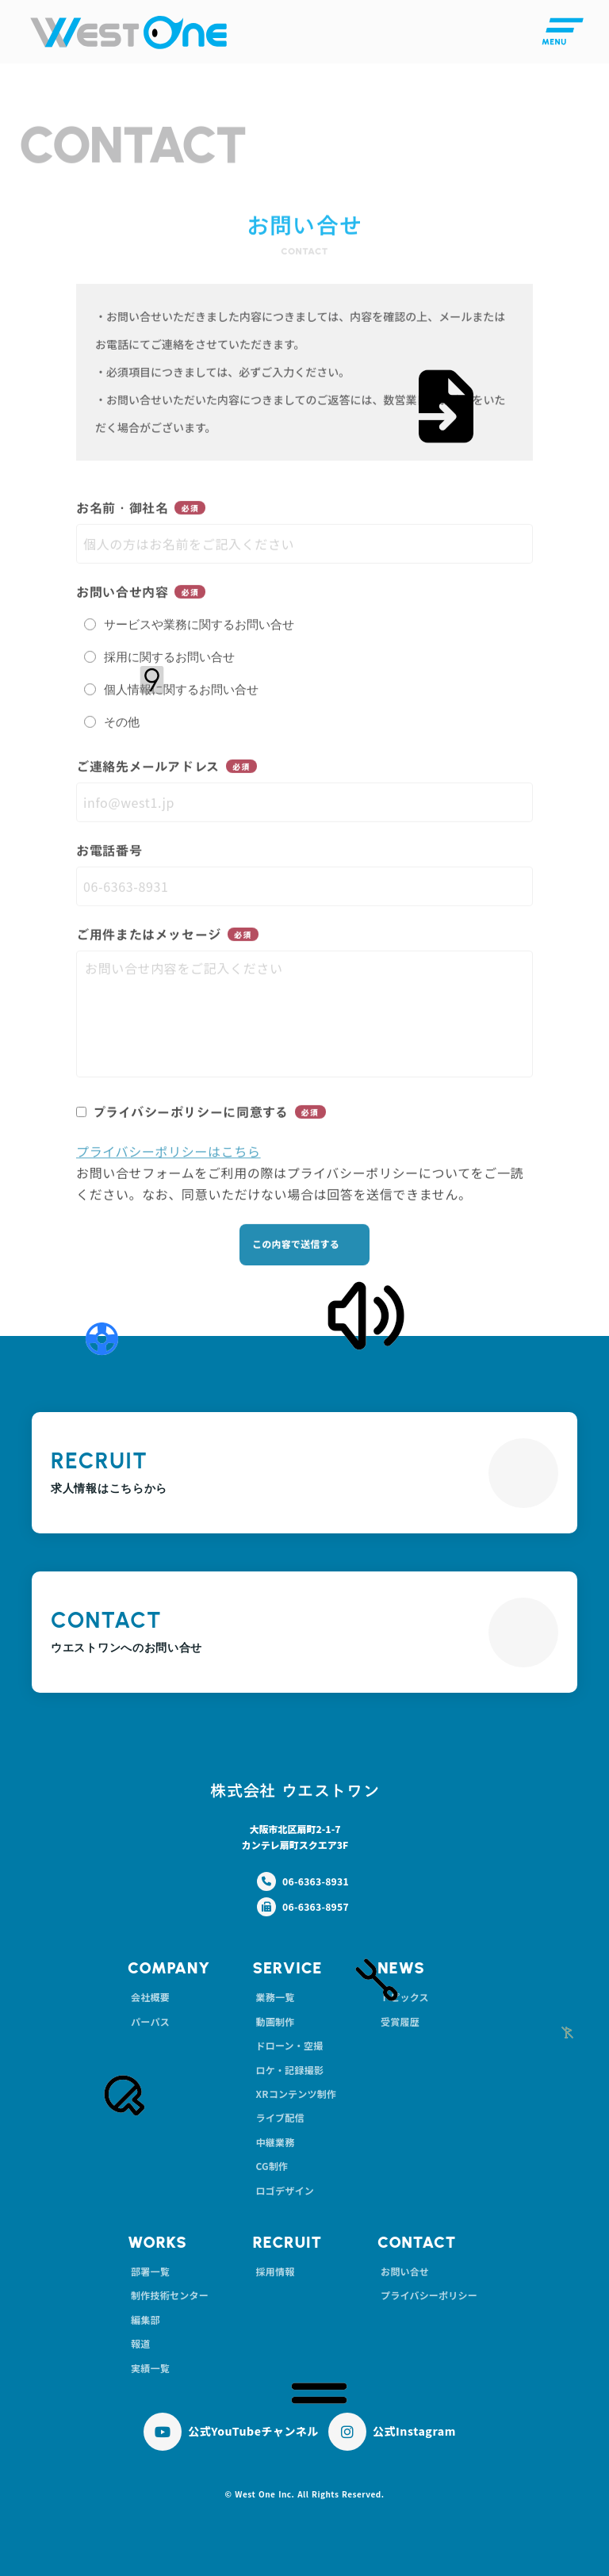  What do you see at coordinates (366, 1315) in the screenshot?
I see `adjust audio volume settings` at bounding box center [366, 1315].